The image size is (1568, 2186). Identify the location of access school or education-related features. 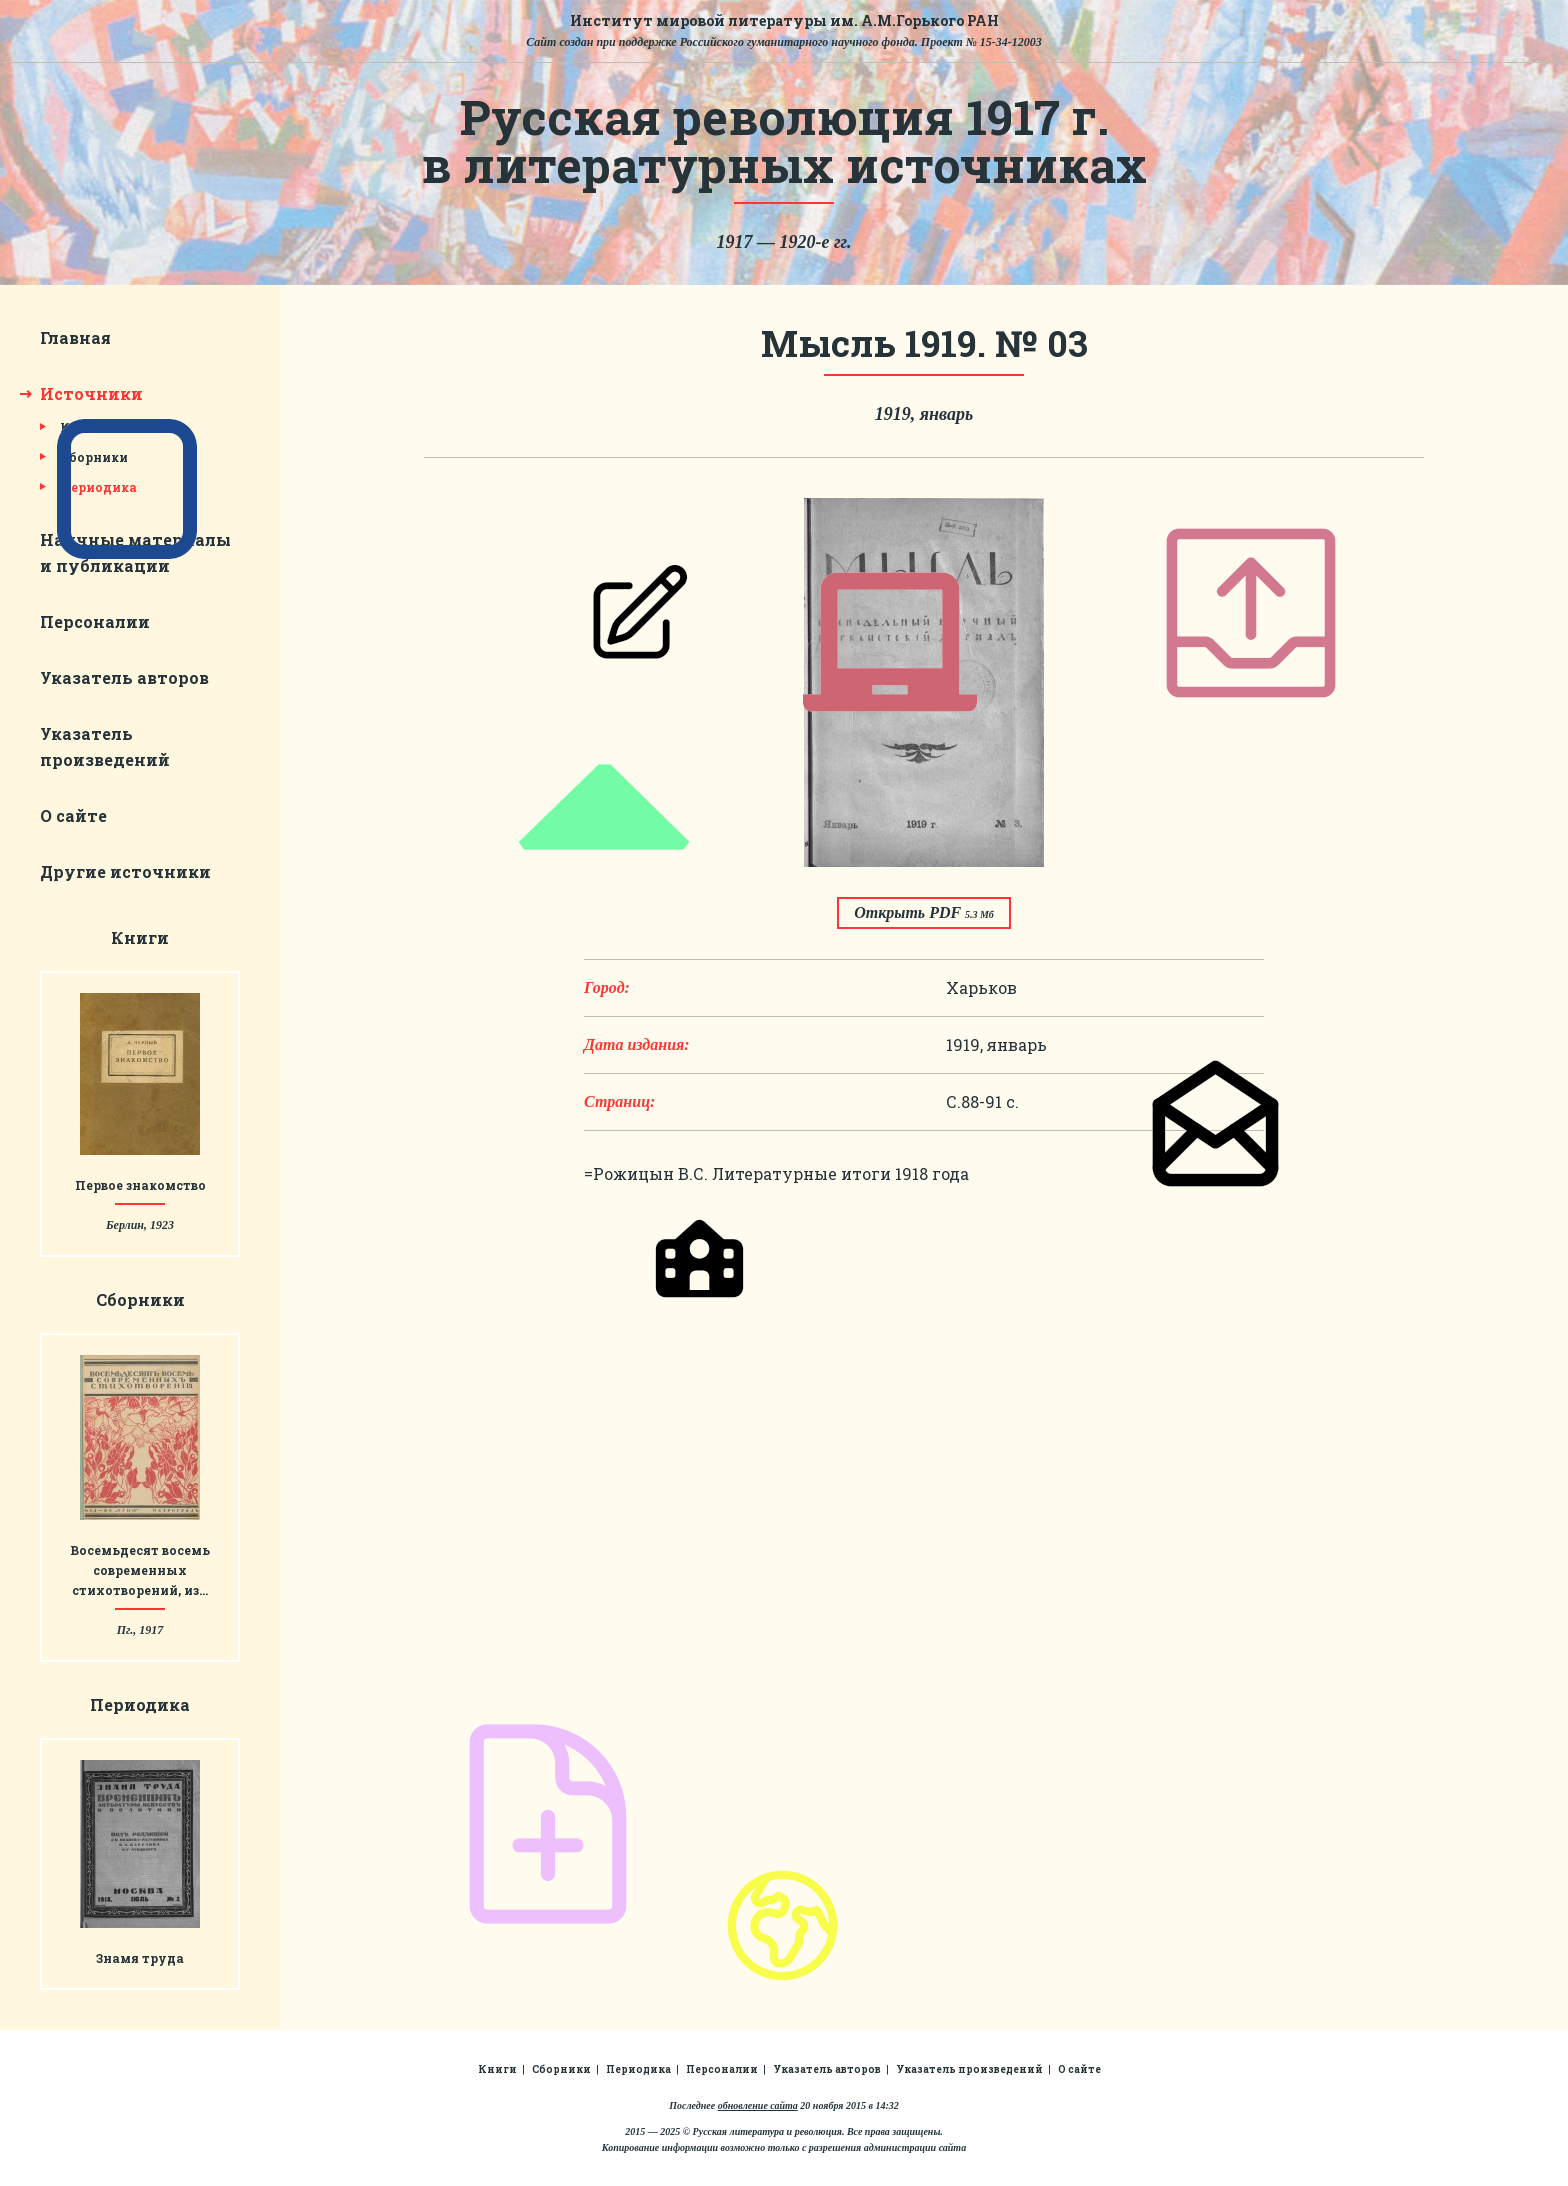
(699, 1258).